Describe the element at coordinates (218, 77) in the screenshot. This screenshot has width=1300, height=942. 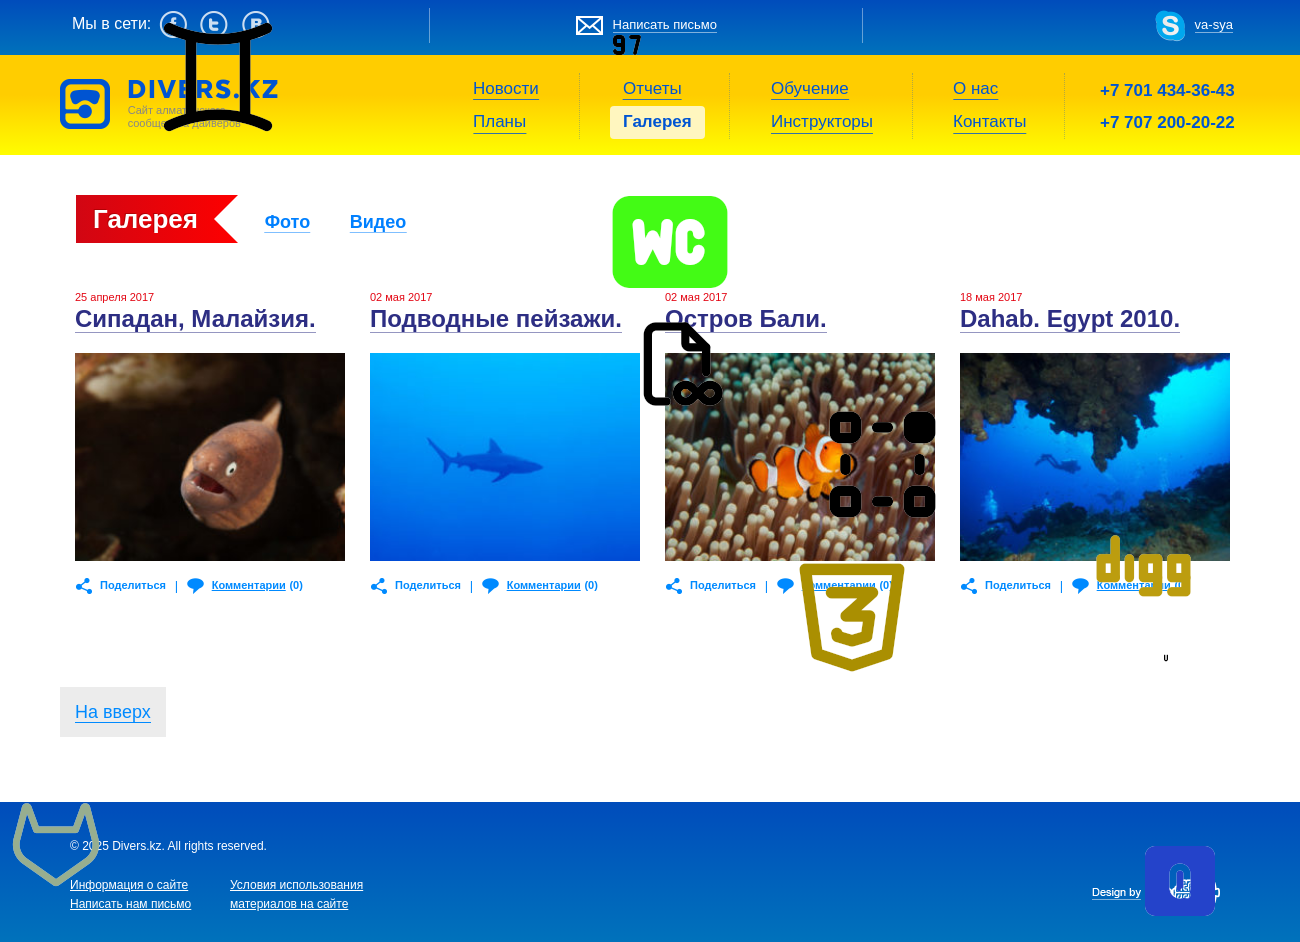
I see `gemini zodiac sign symbol` at that location.